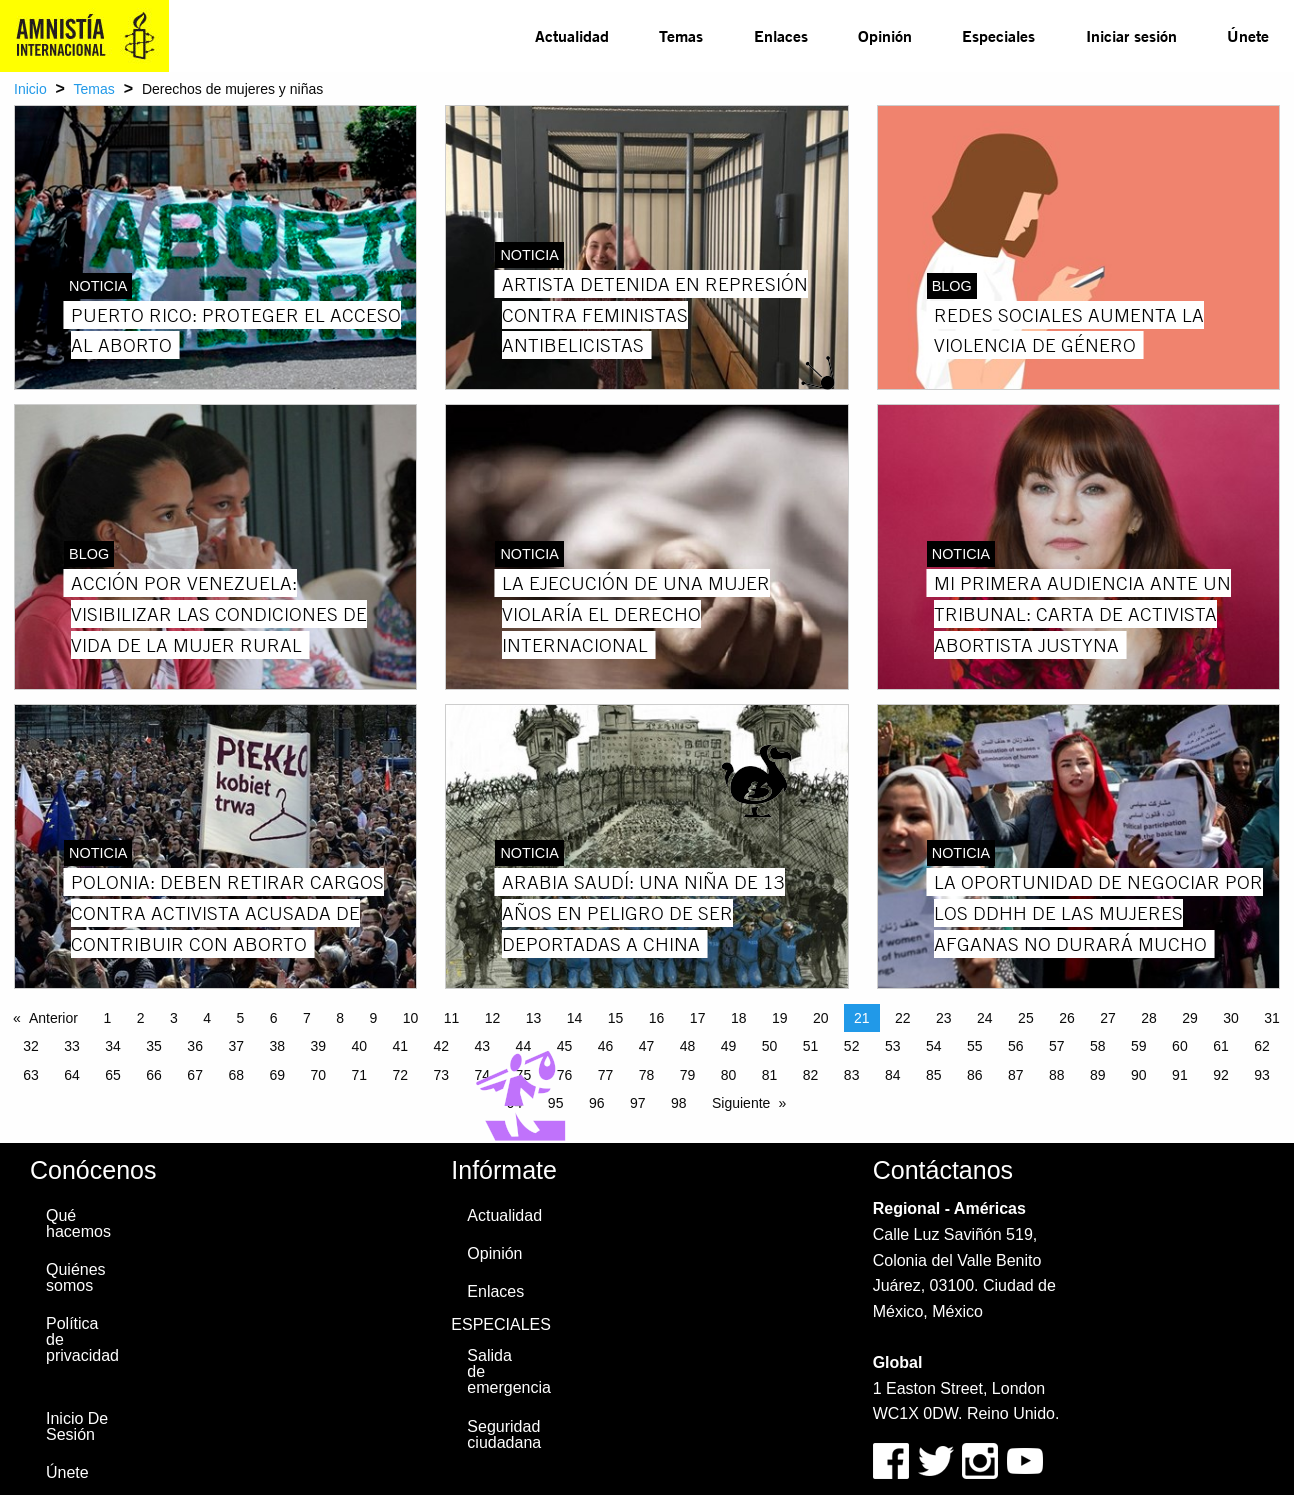  What do you see at coordinates (518, 1094) in the screenshot?
I see `the fool tarot card icon` at bounding box center [518, 1094].